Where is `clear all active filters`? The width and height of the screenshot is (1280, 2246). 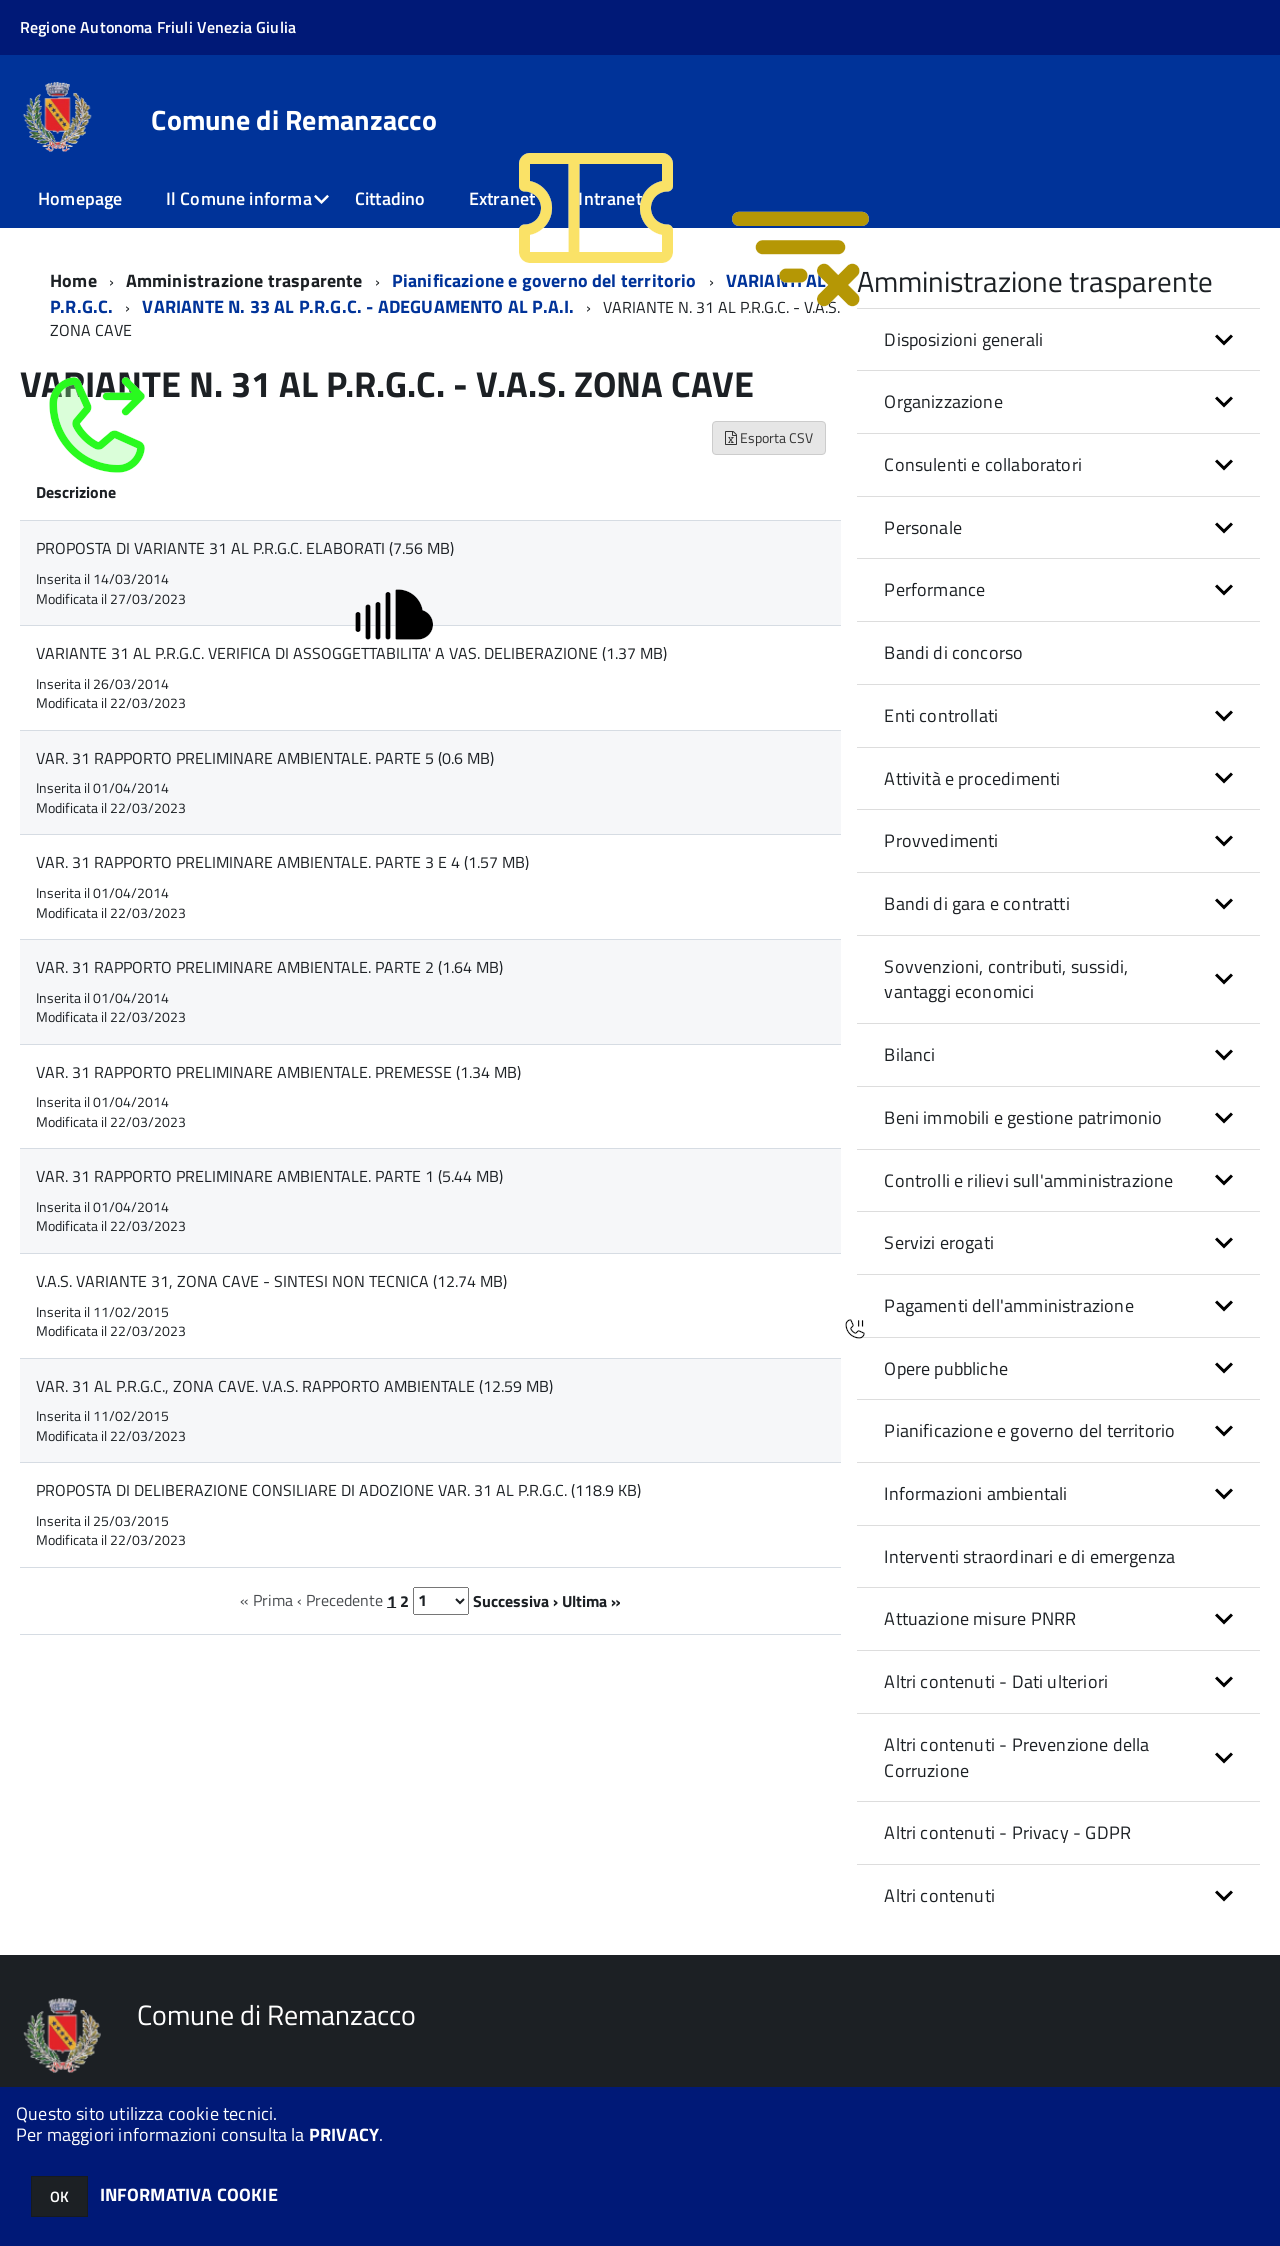 clear all active filters is located at coordinates (800, 242).